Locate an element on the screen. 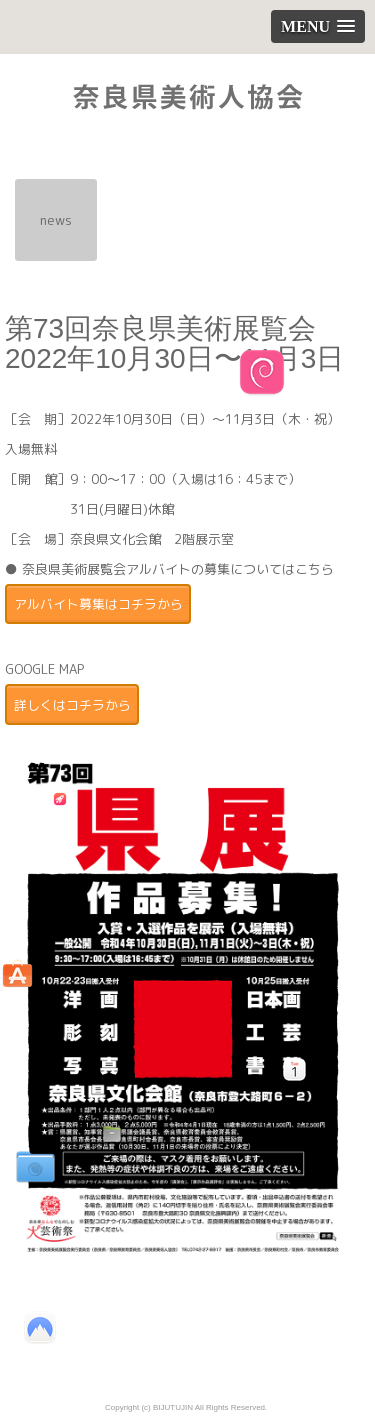 The image size is (375, 1424). open the file manager application is located at coordinates (112, 1134).